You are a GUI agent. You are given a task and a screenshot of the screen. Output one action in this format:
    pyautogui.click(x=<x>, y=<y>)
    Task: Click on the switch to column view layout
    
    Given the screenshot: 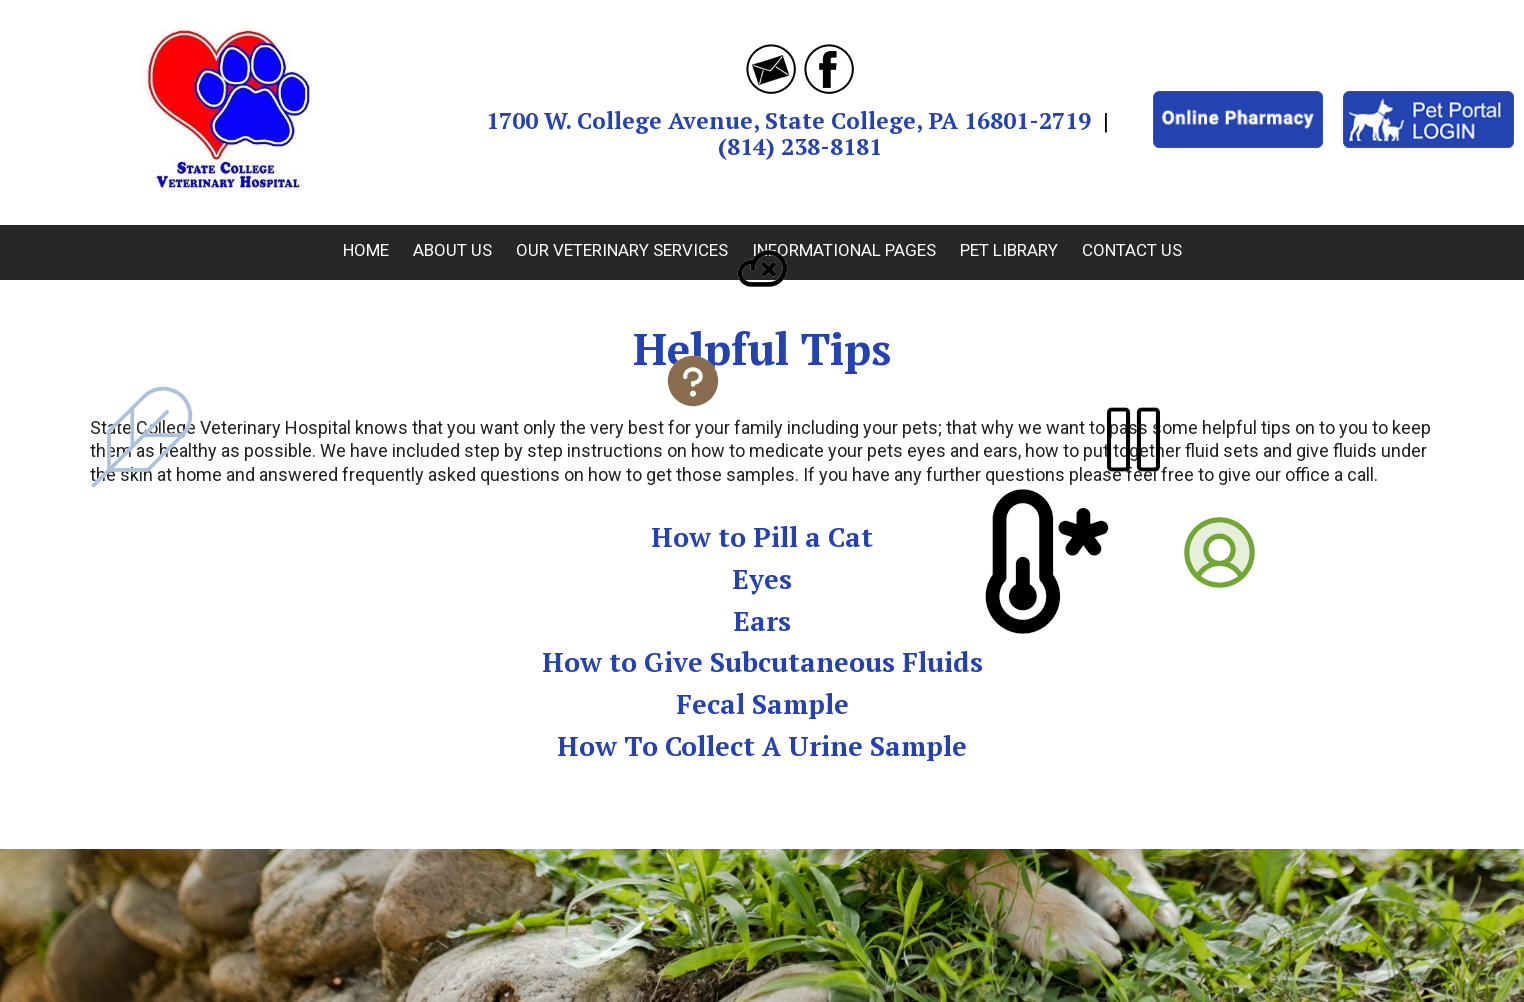 What is the action you would take?
    pyautogui.click(x=1133, y=439)
    